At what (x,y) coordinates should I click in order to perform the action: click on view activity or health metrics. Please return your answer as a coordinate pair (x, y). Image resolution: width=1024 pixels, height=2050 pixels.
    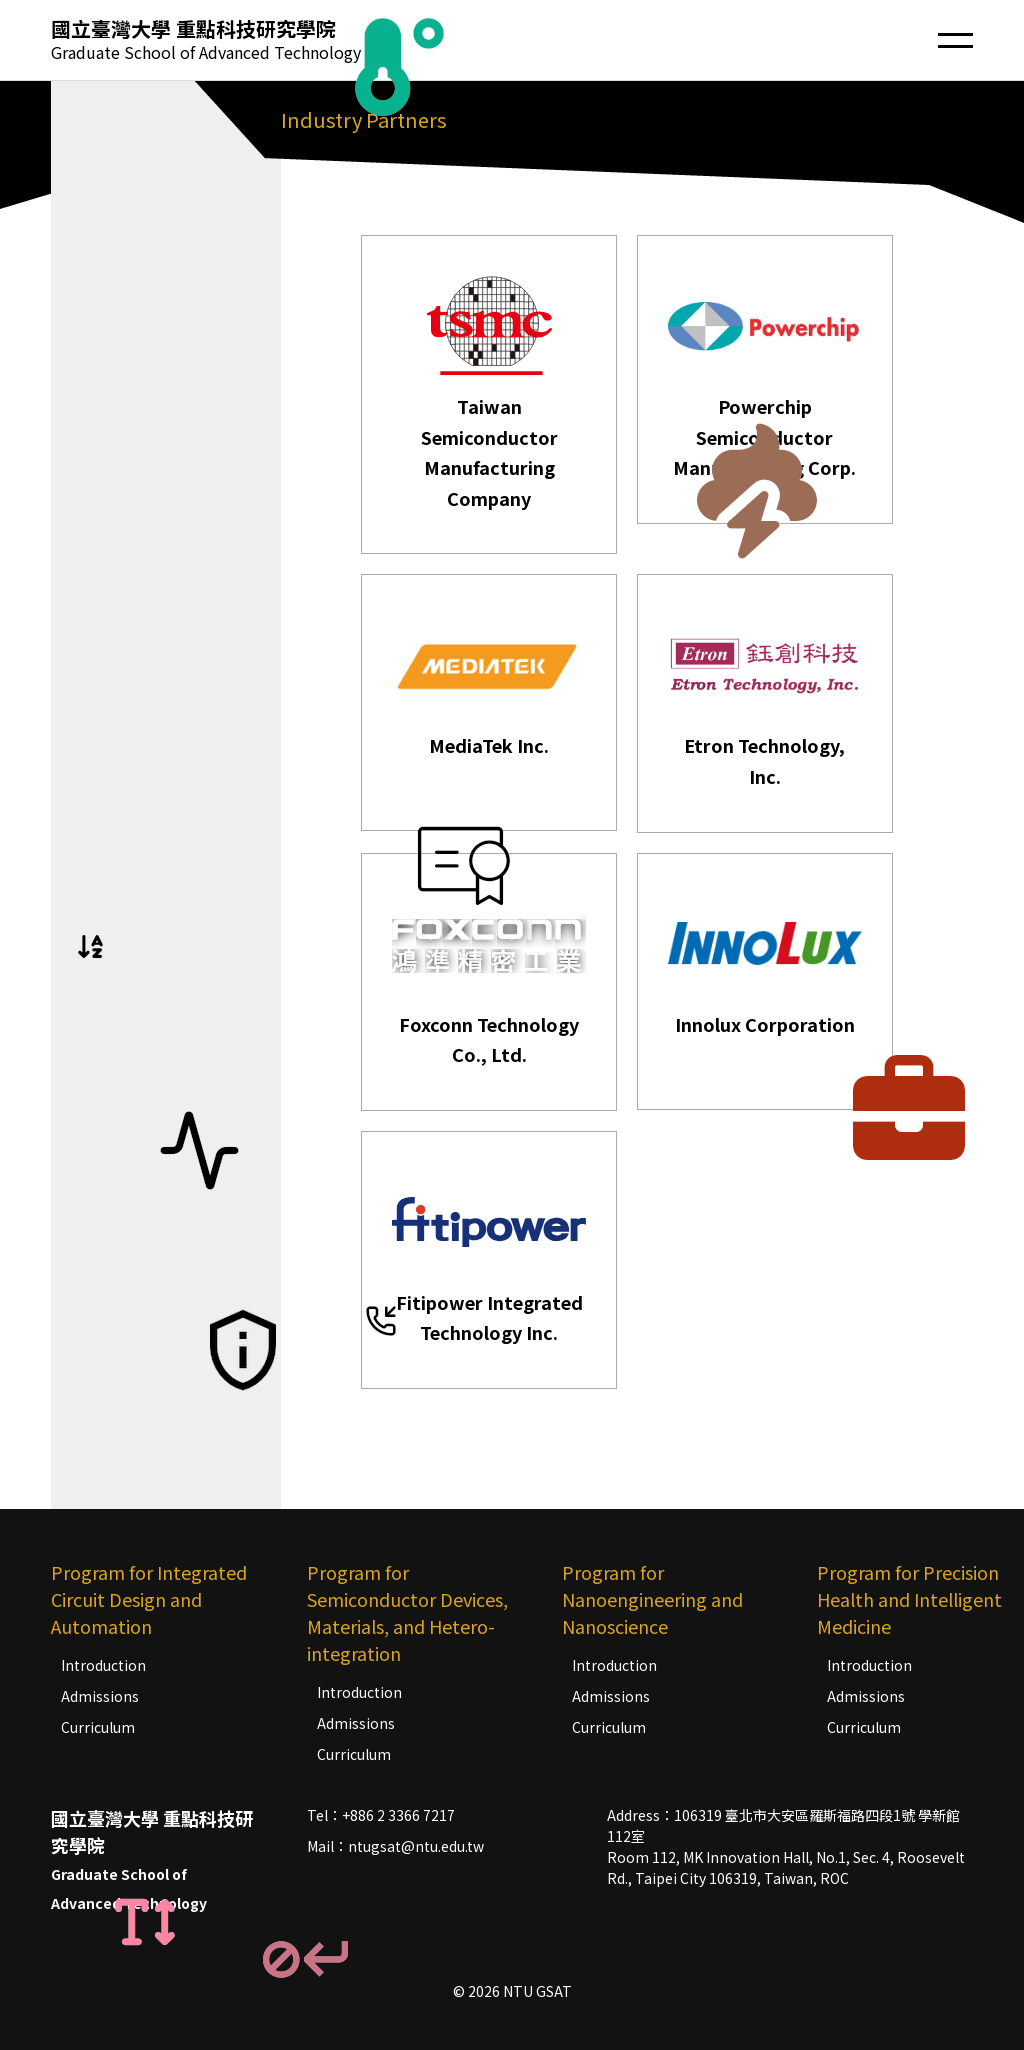
    Looking at the image, I should click on (199, 1150).